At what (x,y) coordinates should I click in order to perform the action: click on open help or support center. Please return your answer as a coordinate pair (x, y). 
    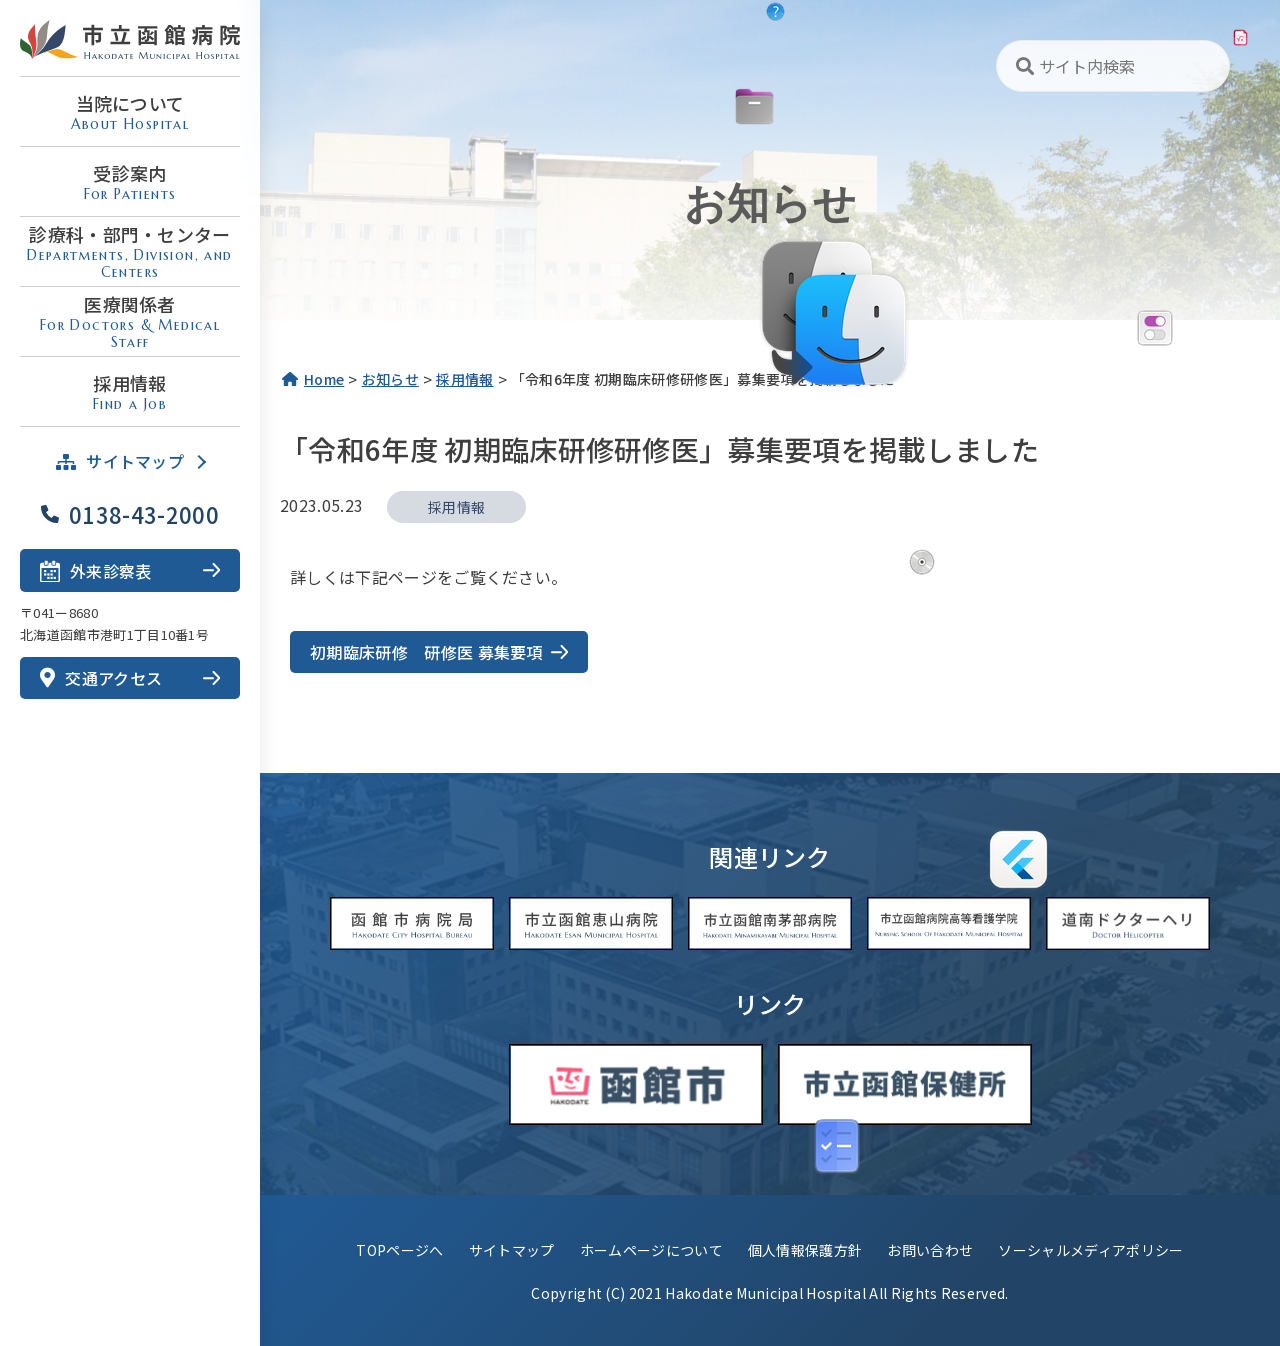
    Looking at the image, I should click on (775, 11).